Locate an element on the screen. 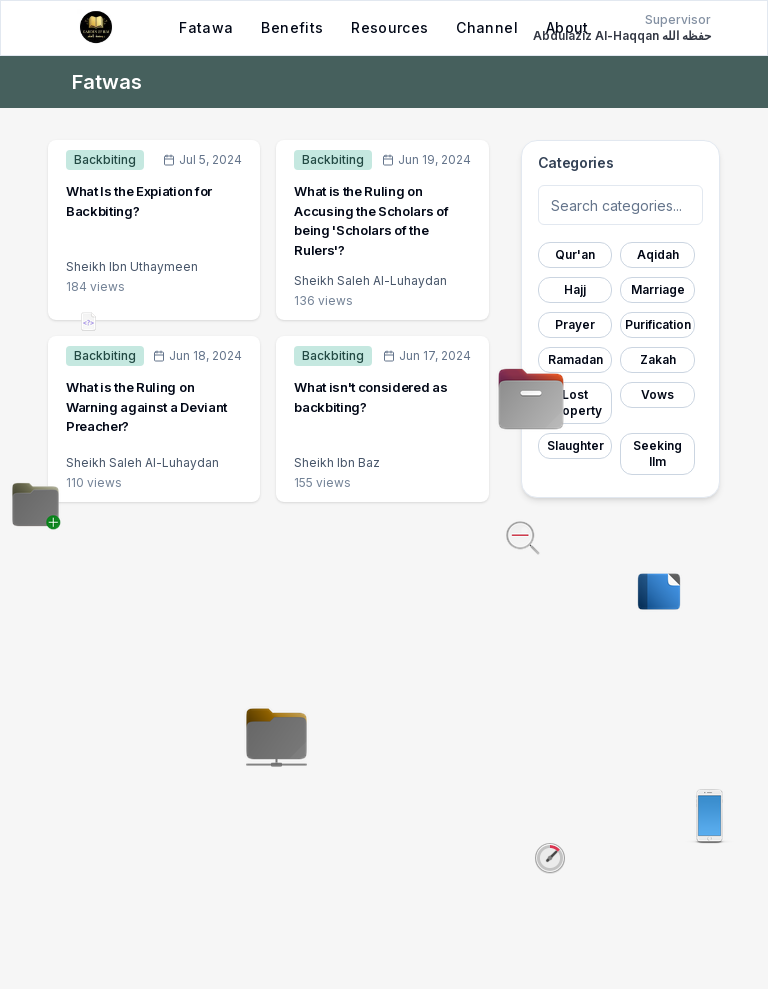  zoom out to see more content is located at coordinates (522, 537).